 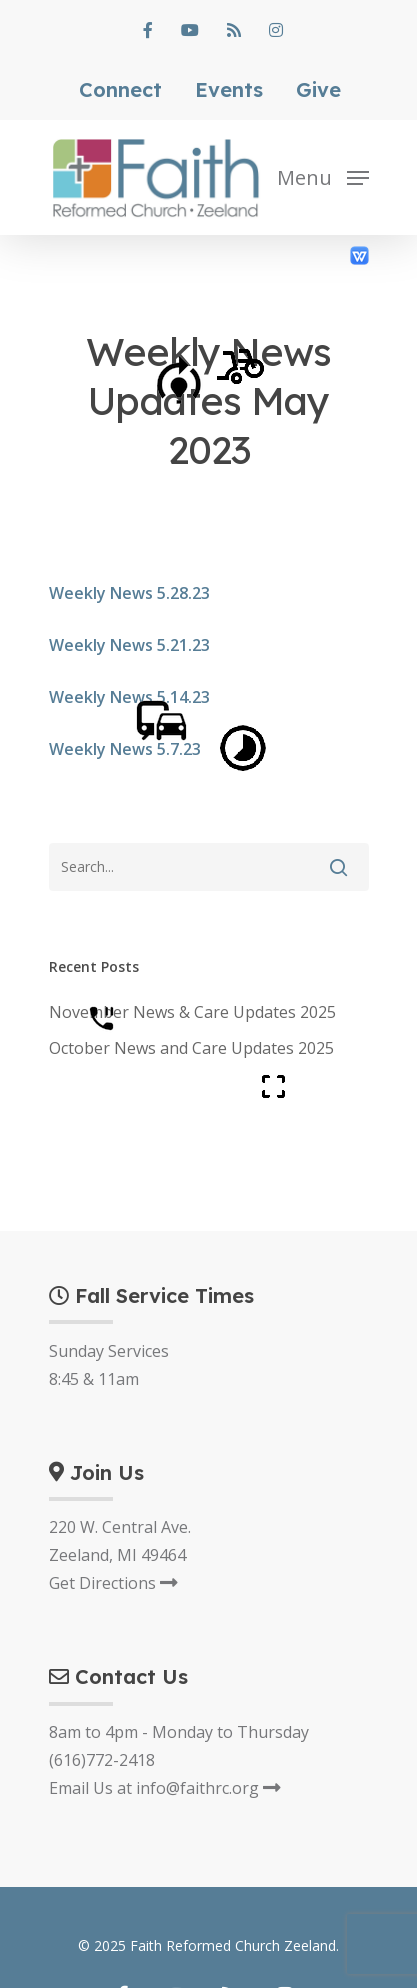 What do you see at coordinates (240, 366) in the screenshot?
I see `view bike and scooter rental options` at bounding box center [240, 366].